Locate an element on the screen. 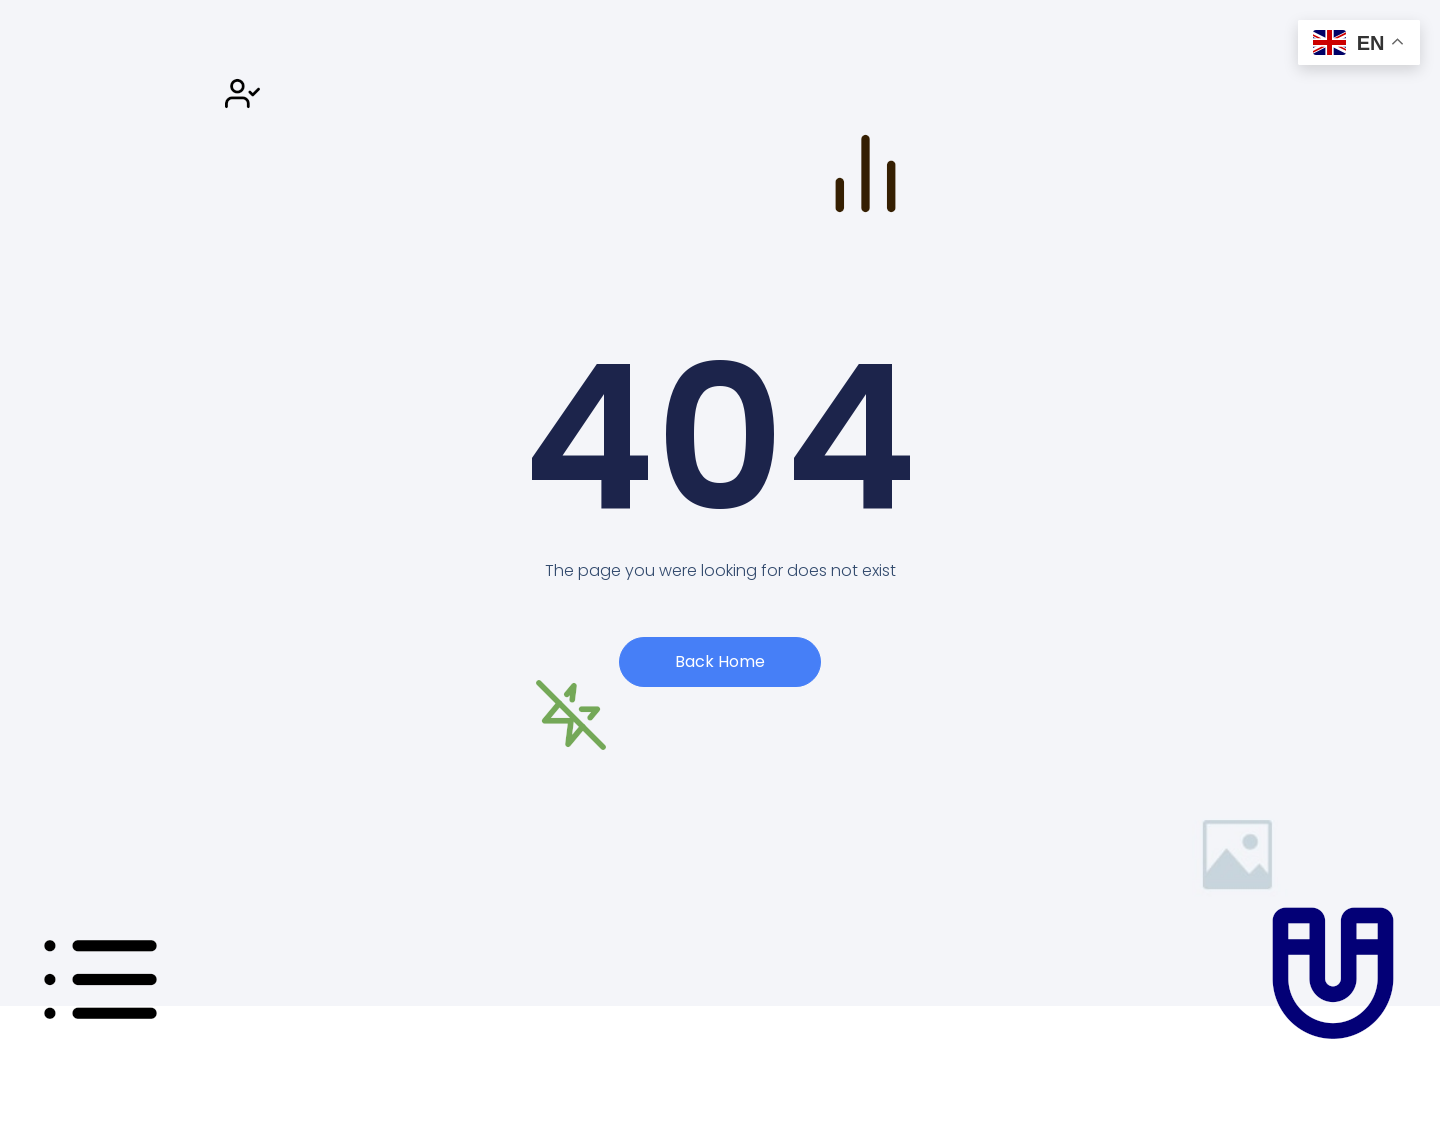 The image size is (1440, 1143). disable flash or lightning mode is located at coordinates (571, 715).